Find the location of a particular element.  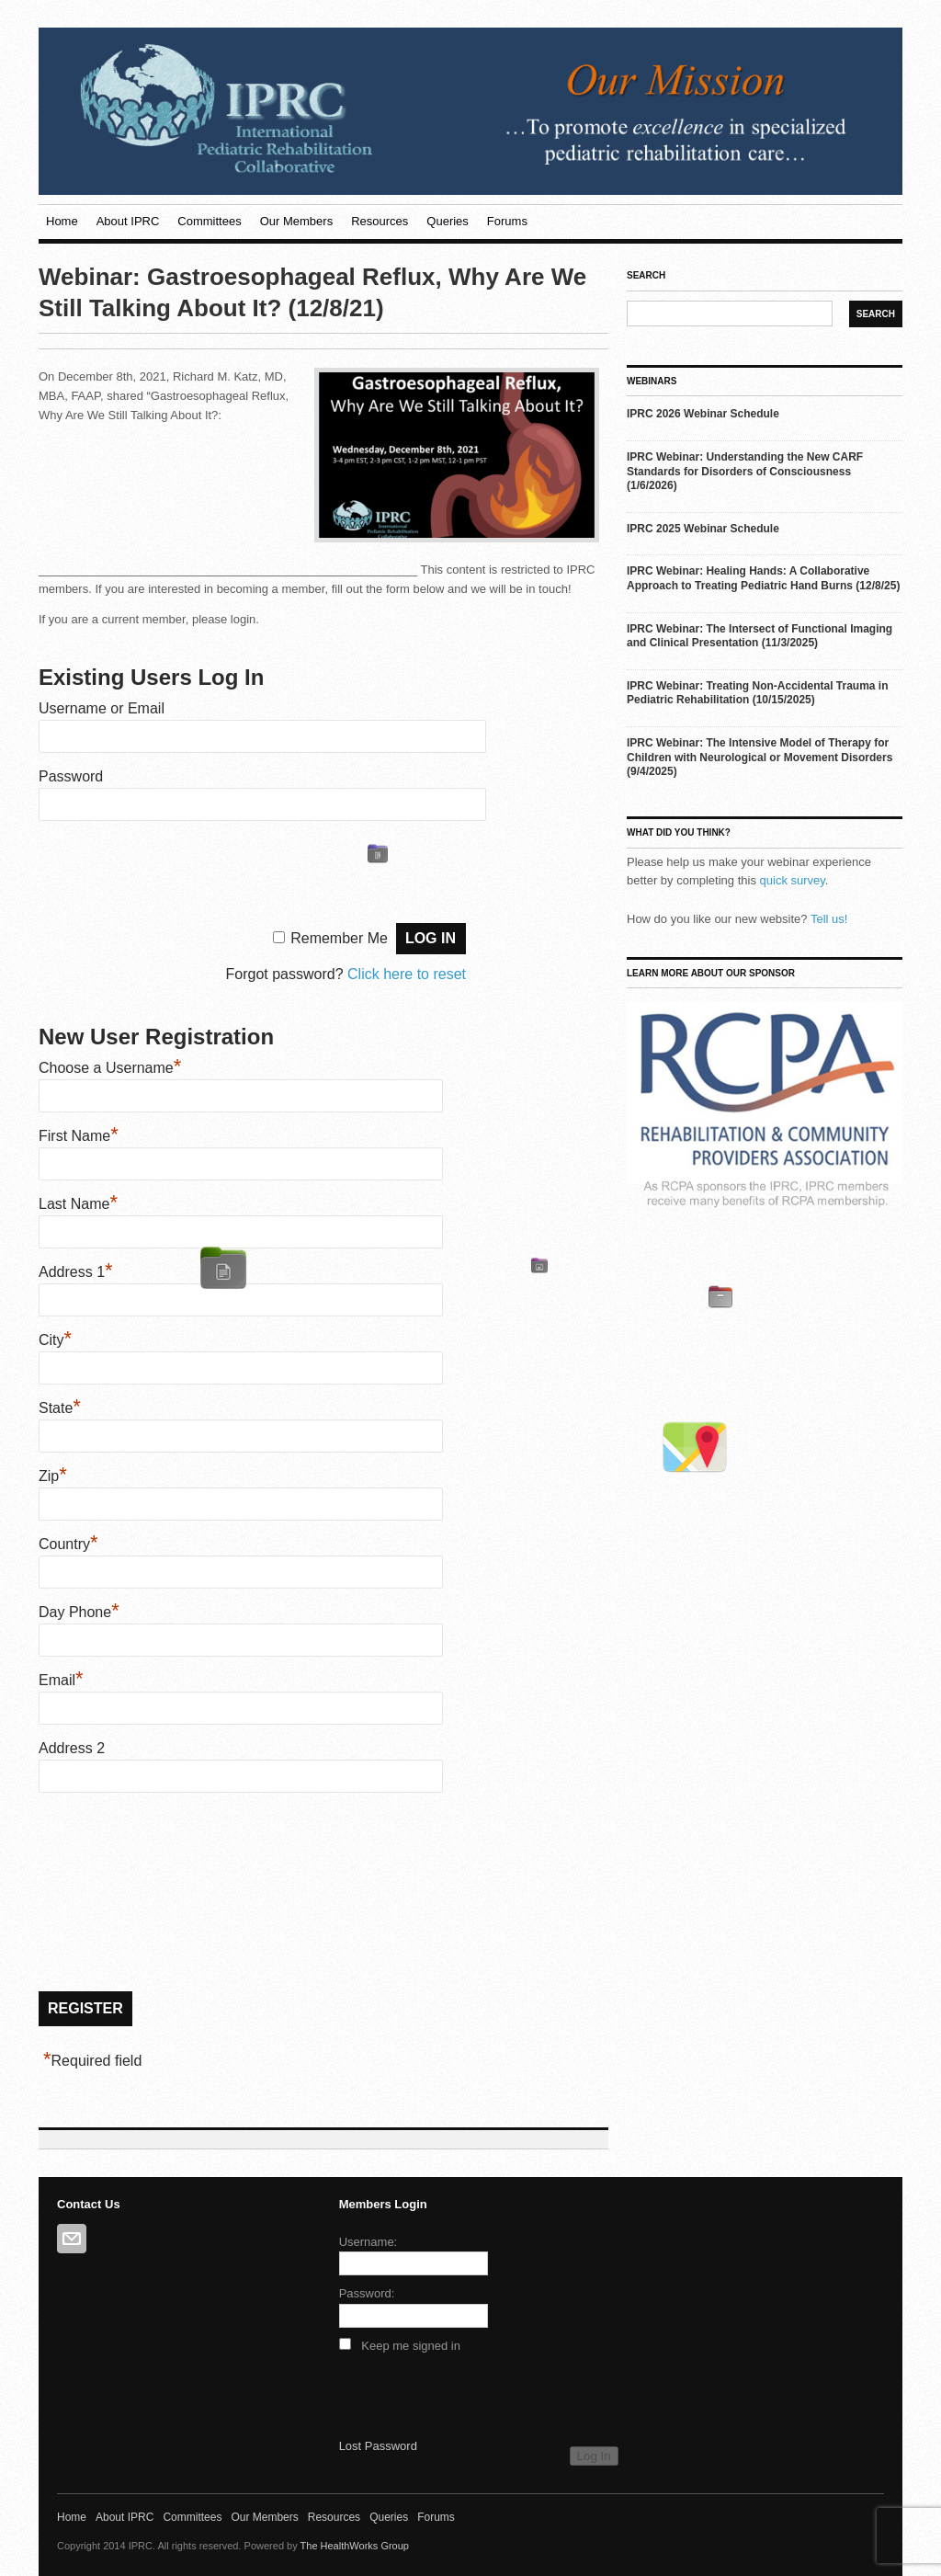

open templates folder is located at coordinates (378, 853).